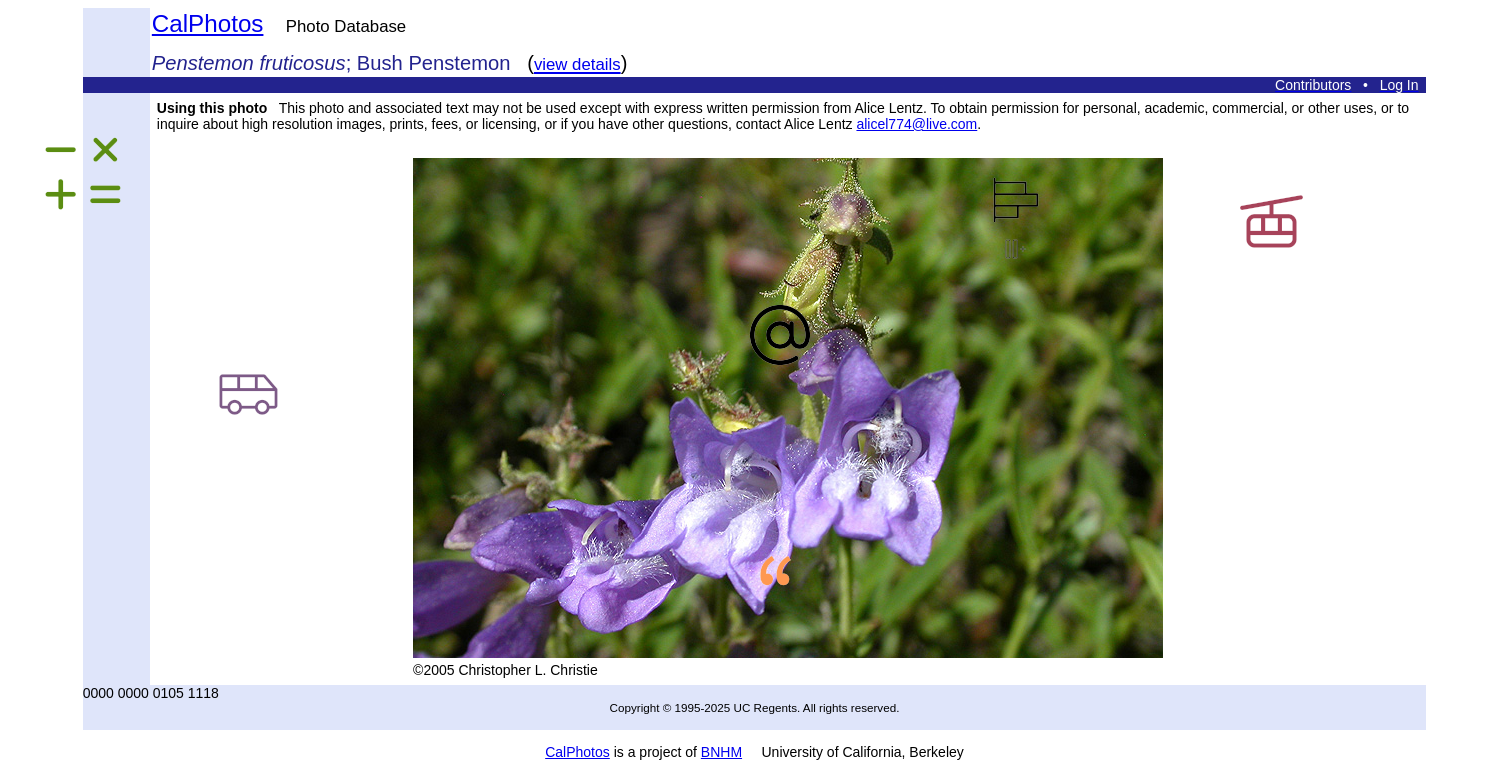  Describe the element at coordinates (1271, 222) in the screenshot. I see `access cable car or gondola transit information` at that location.